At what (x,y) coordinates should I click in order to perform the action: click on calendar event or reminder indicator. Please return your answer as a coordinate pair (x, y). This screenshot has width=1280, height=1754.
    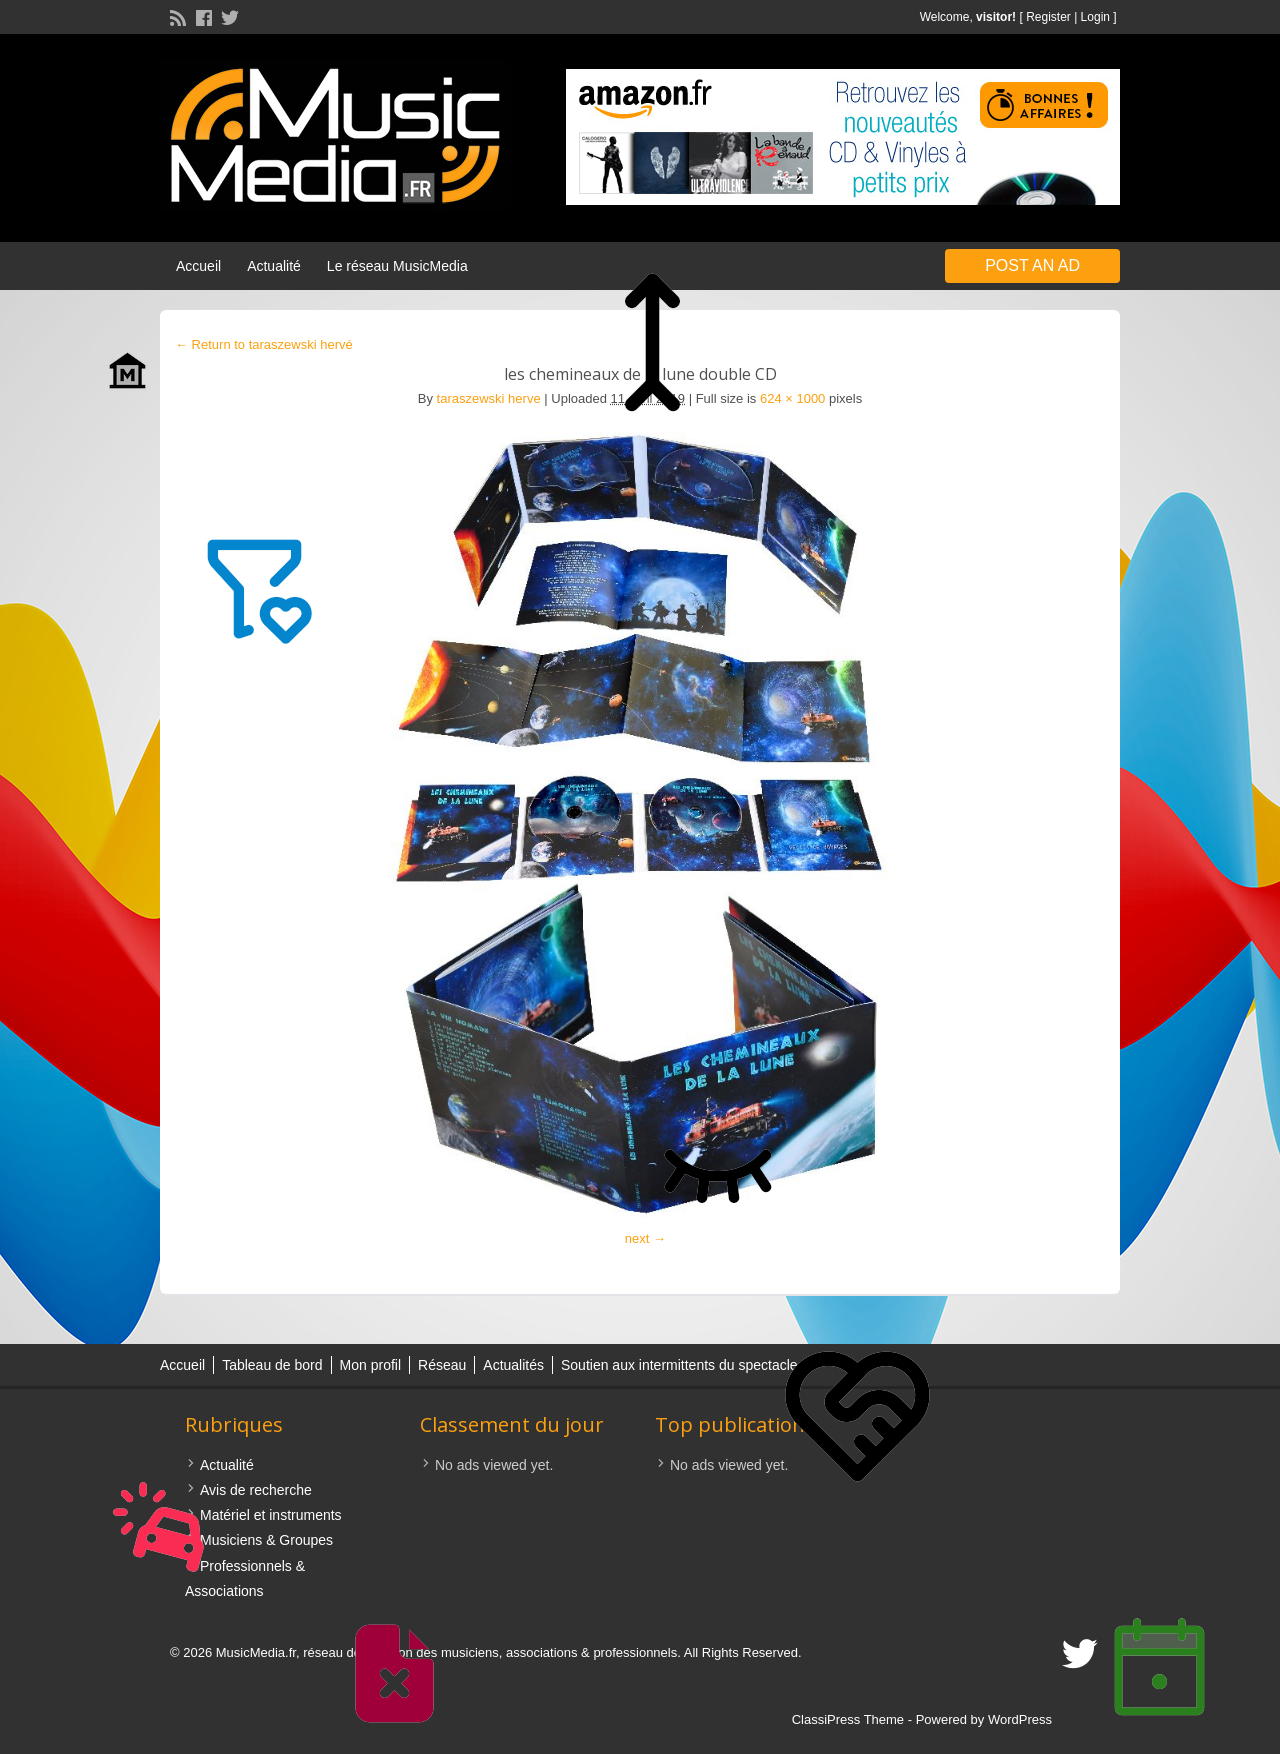
    Looking at the image, I should click on (1159, 1670).